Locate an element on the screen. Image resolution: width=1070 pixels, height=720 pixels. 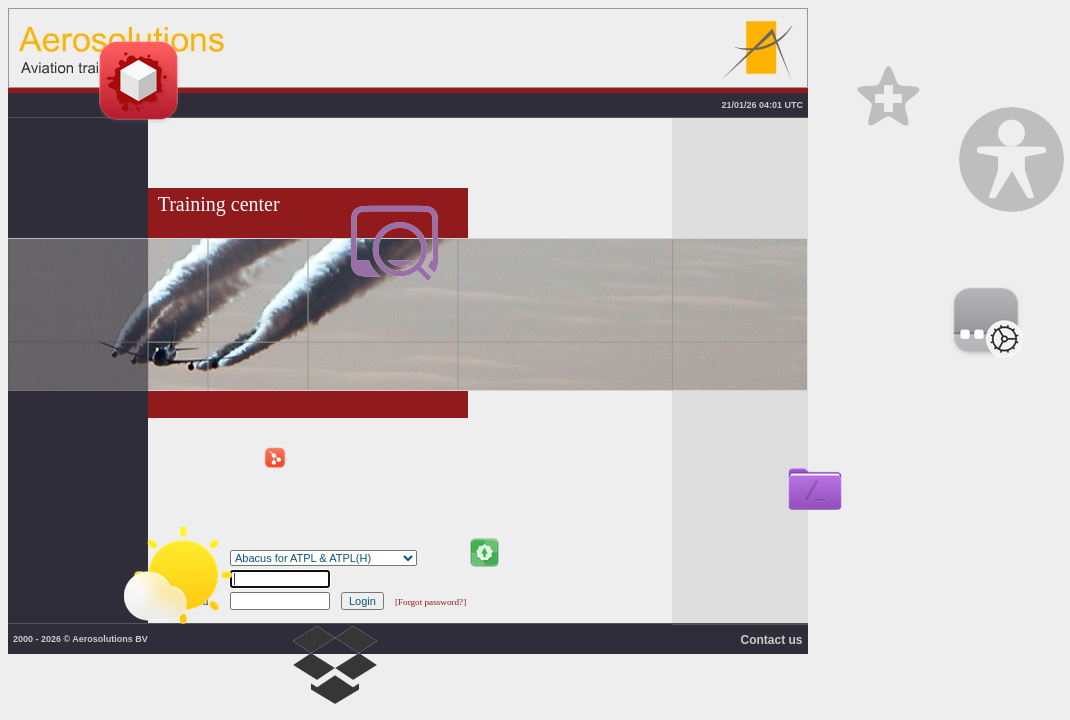
open accessibility settings is located at coordinates (1011, 159).